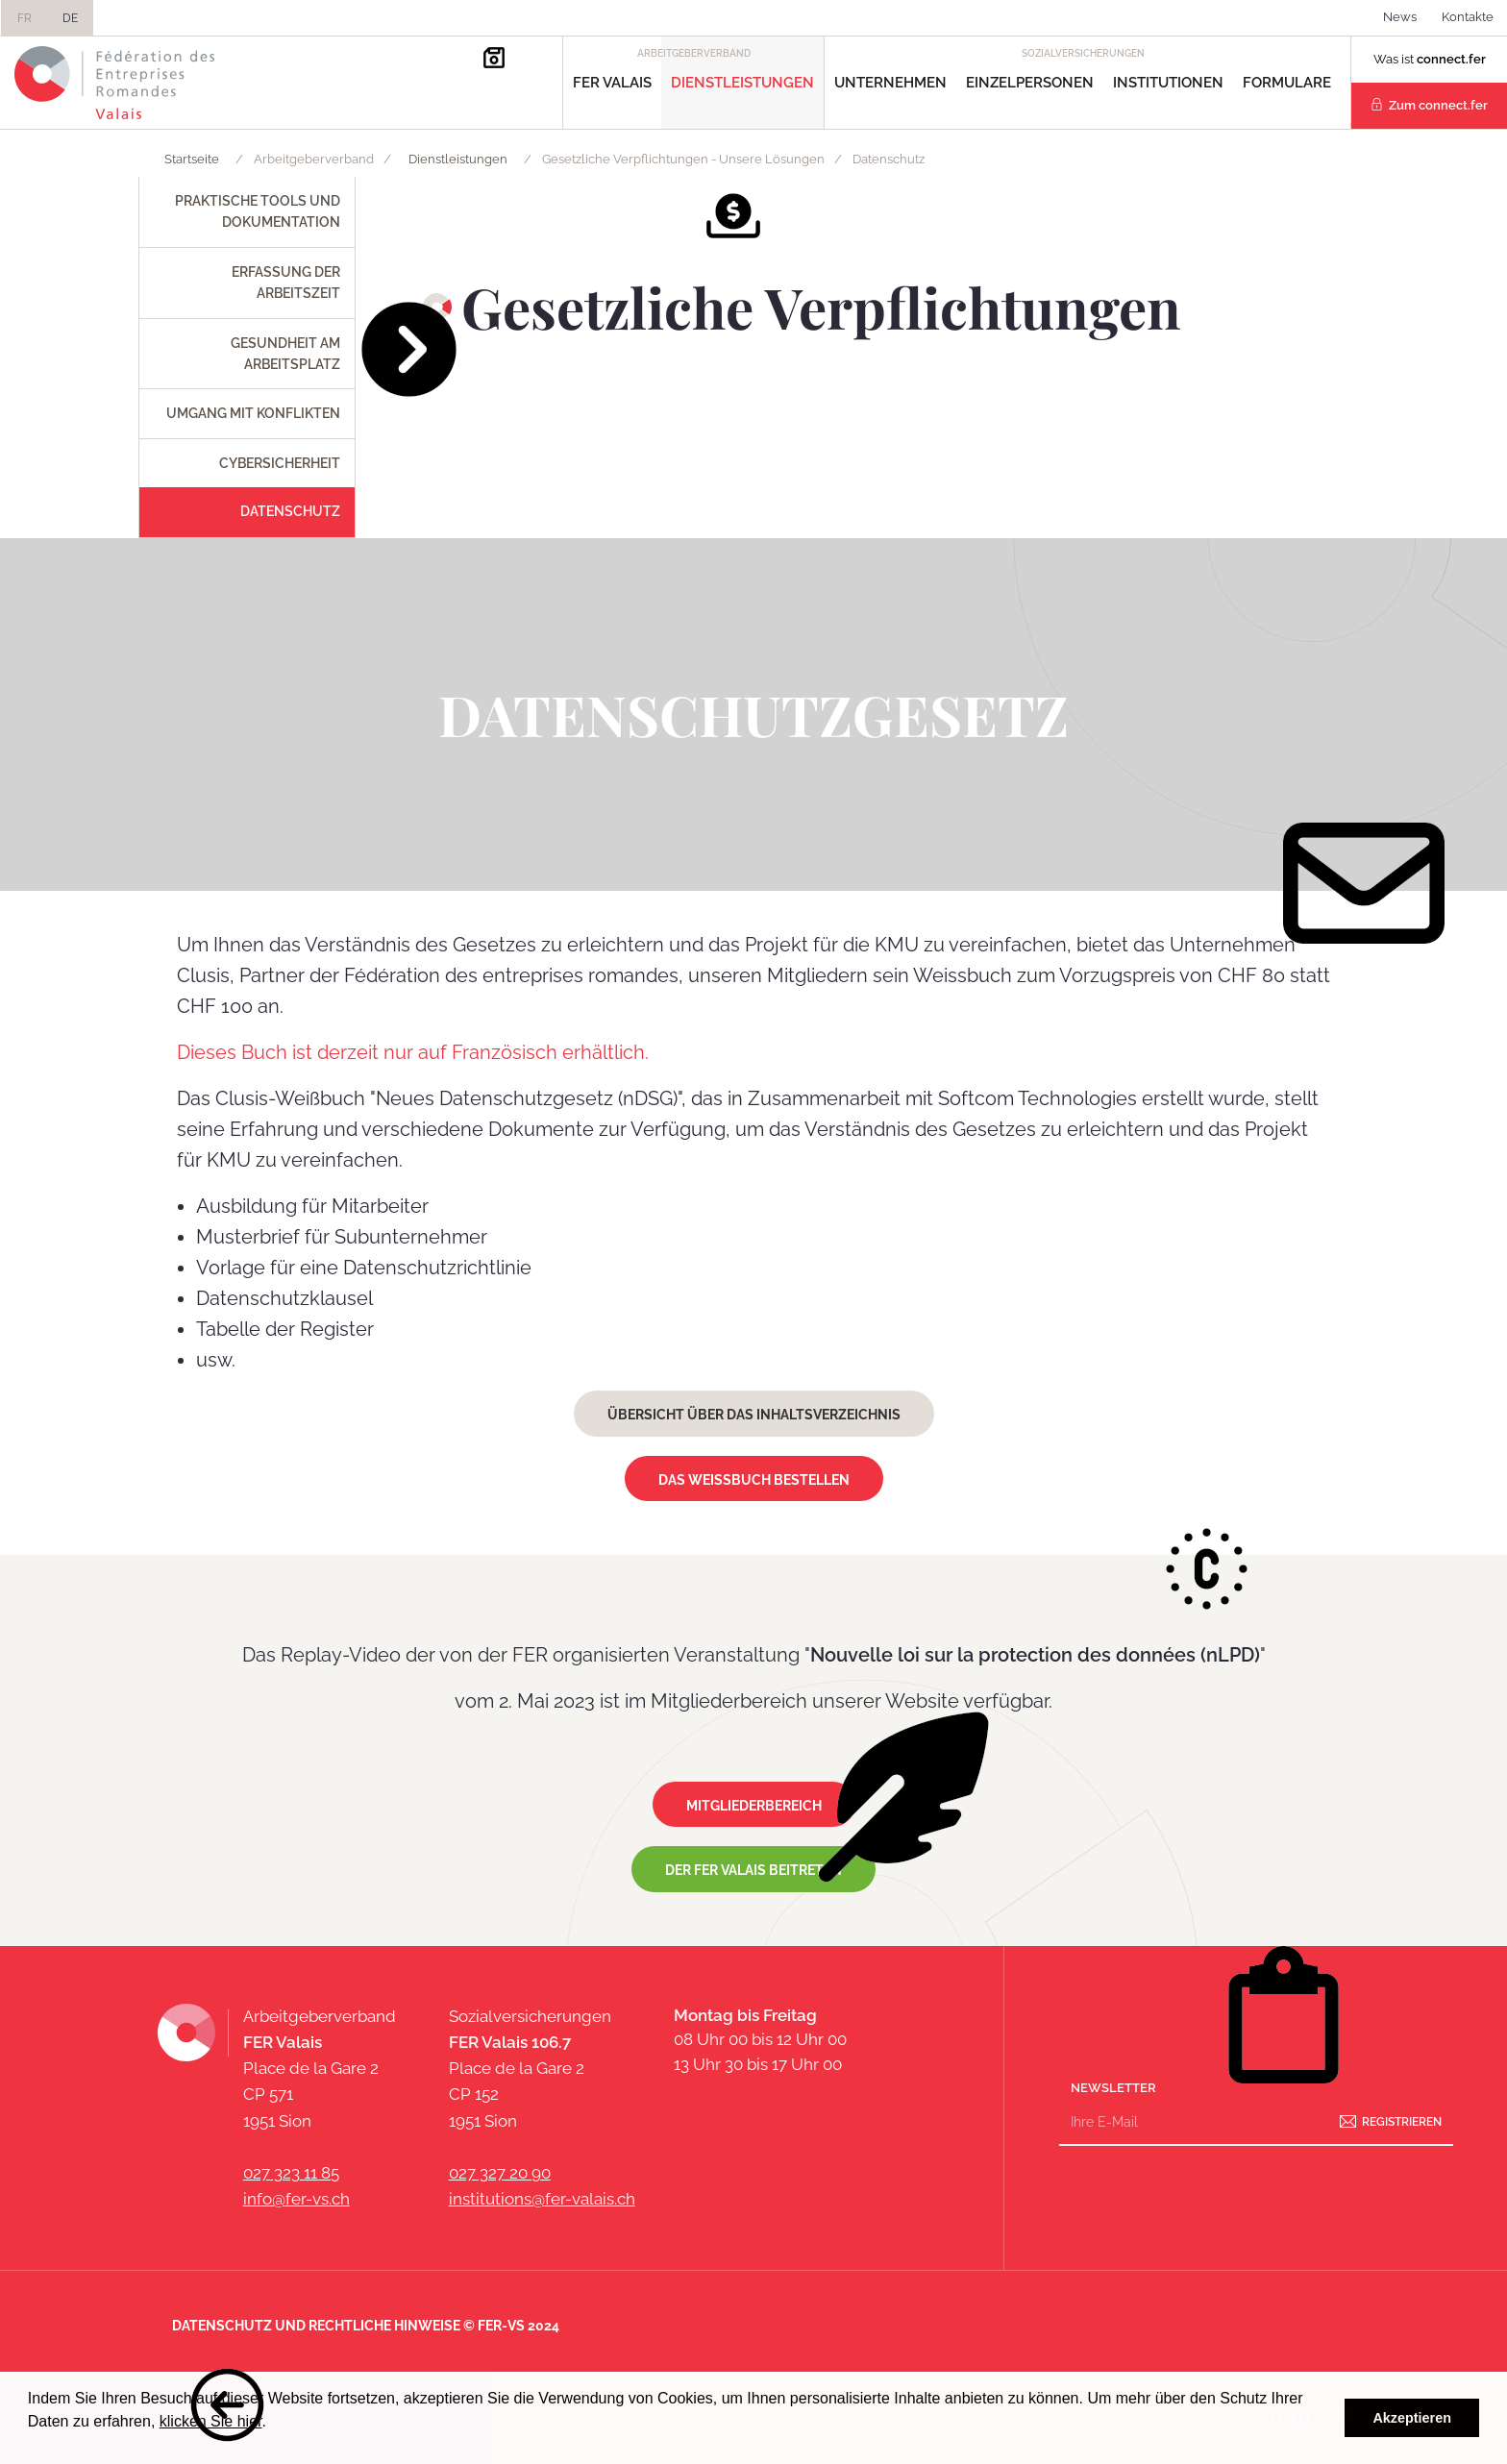 The width and height of the screenshot is (1507, 2464). Describe the element at coordinates (733, 214) in the screenshot. I see `make a donation` at that location.